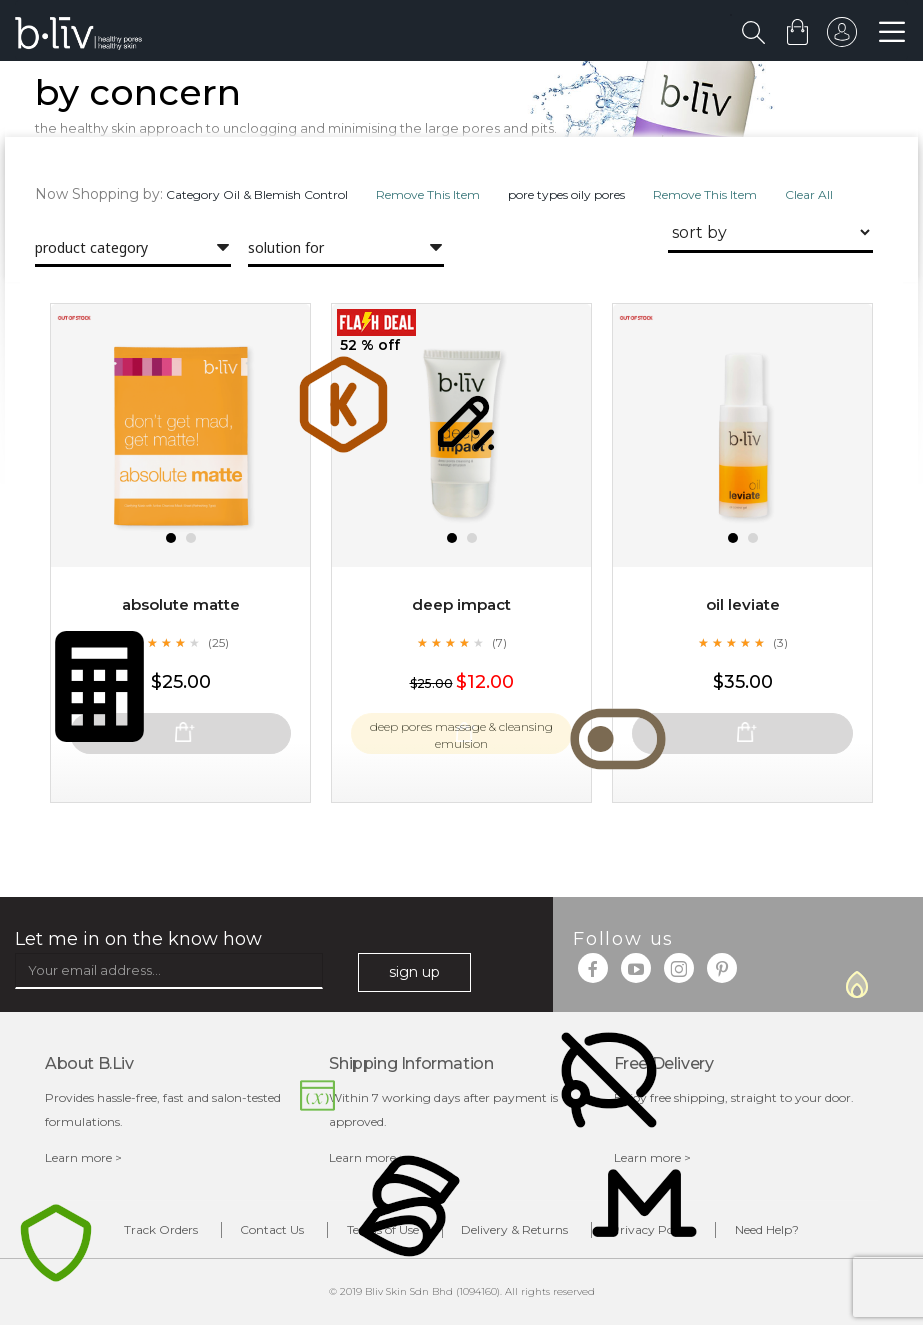 This screenshot has width=923, height=1331. What do you see at coordinates (343, 404) in the screenshot?
I see `indicates a keyboard shortcut or hotkey` at bounding box center [343, 404].